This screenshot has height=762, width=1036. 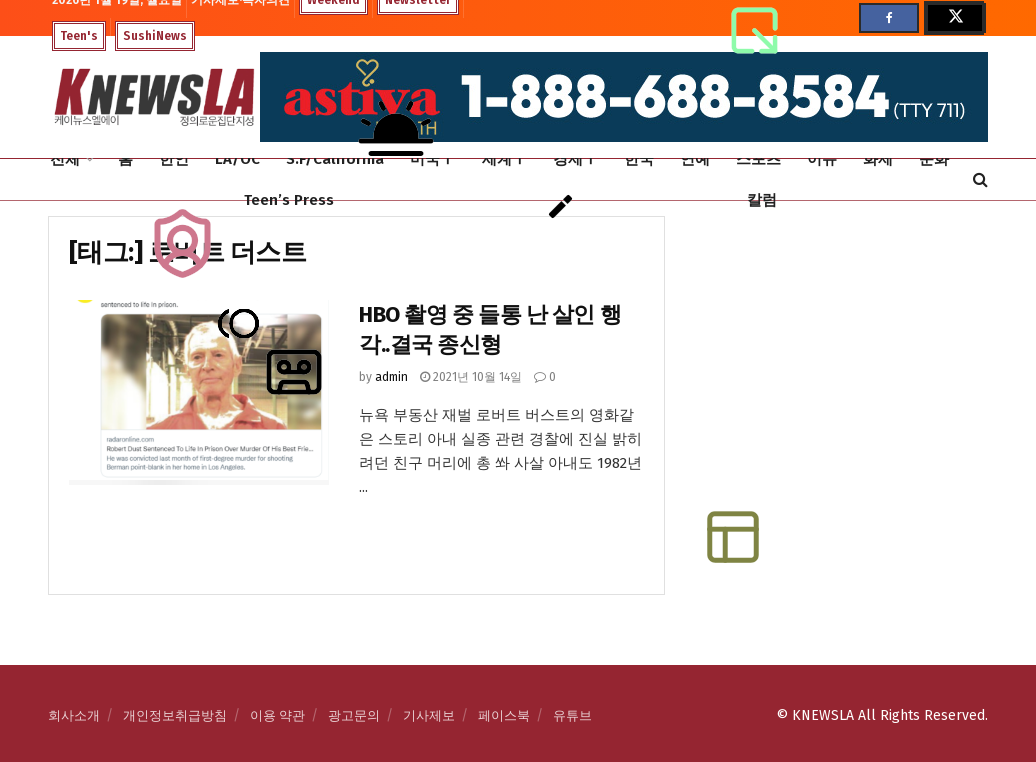 I want to click on expand content to full screen, so click(x=754, y=30).